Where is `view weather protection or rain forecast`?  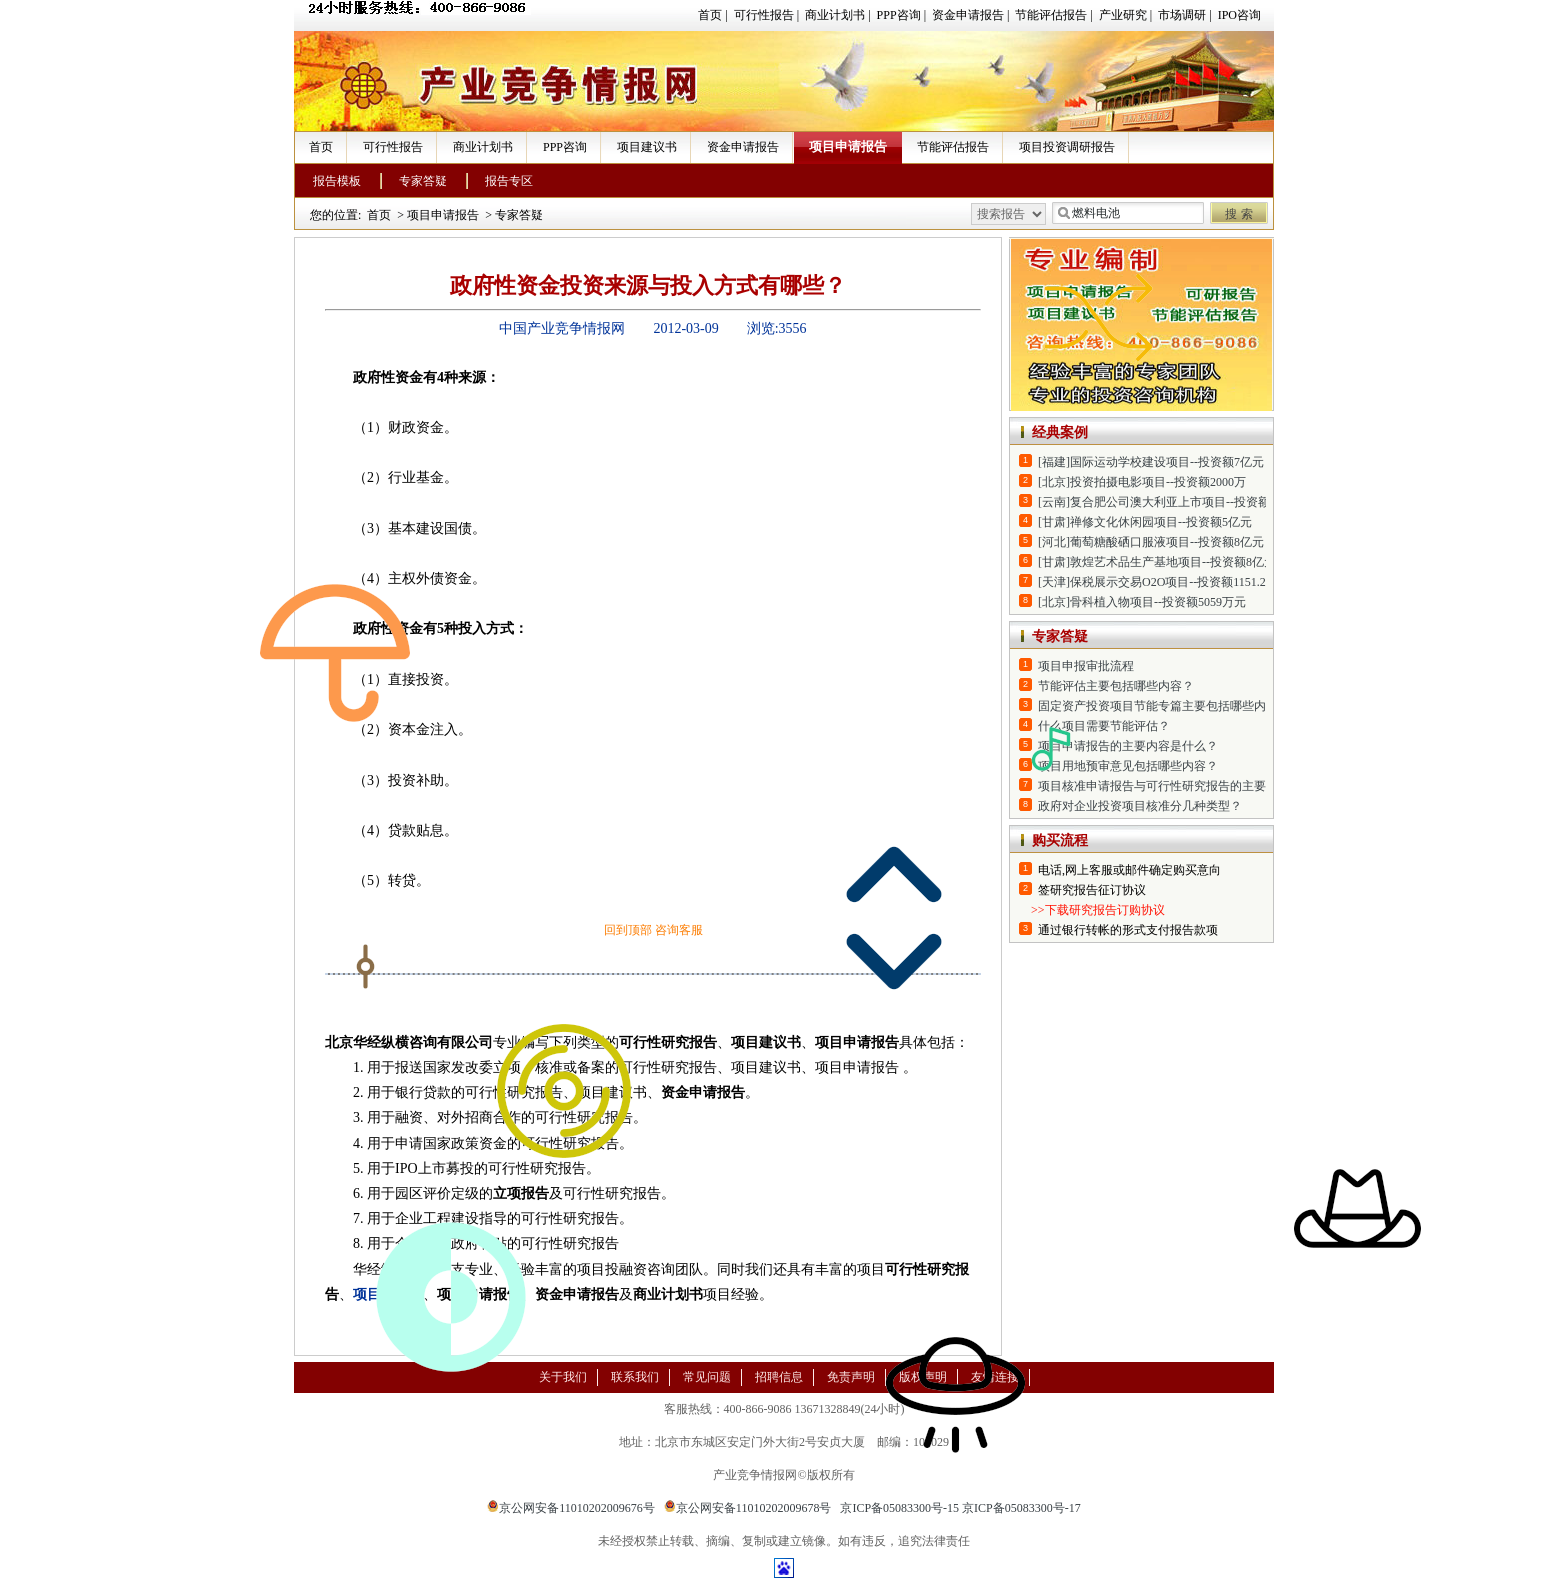
view weather protection or rain forecast is located at coordinates (335, 653).